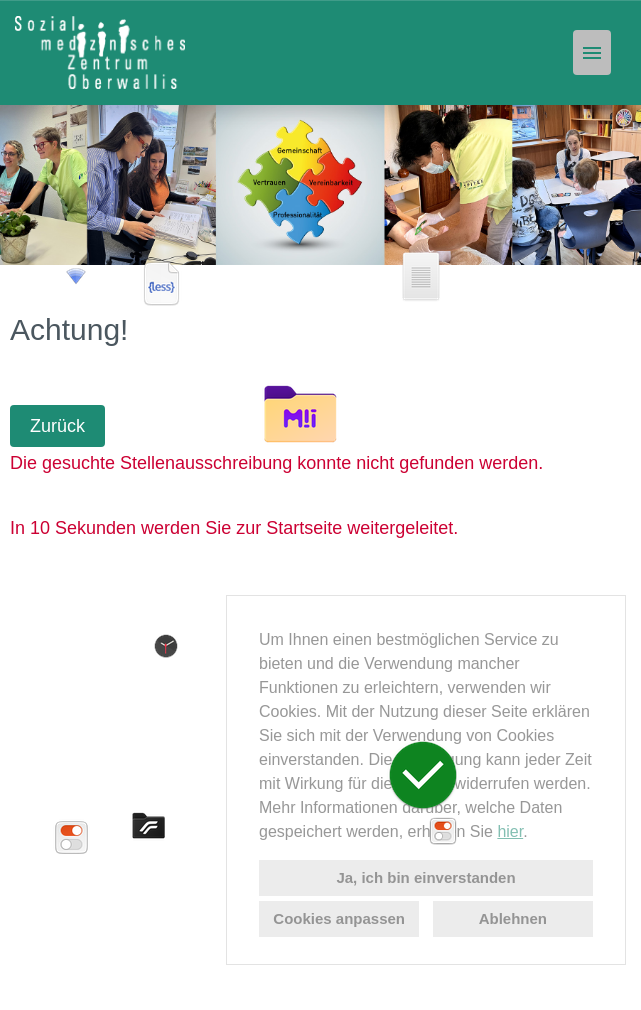  What do you see at coordinates (421, 277) in the screenshot?
I see `open a text template file` at bounding box center [421, 277].